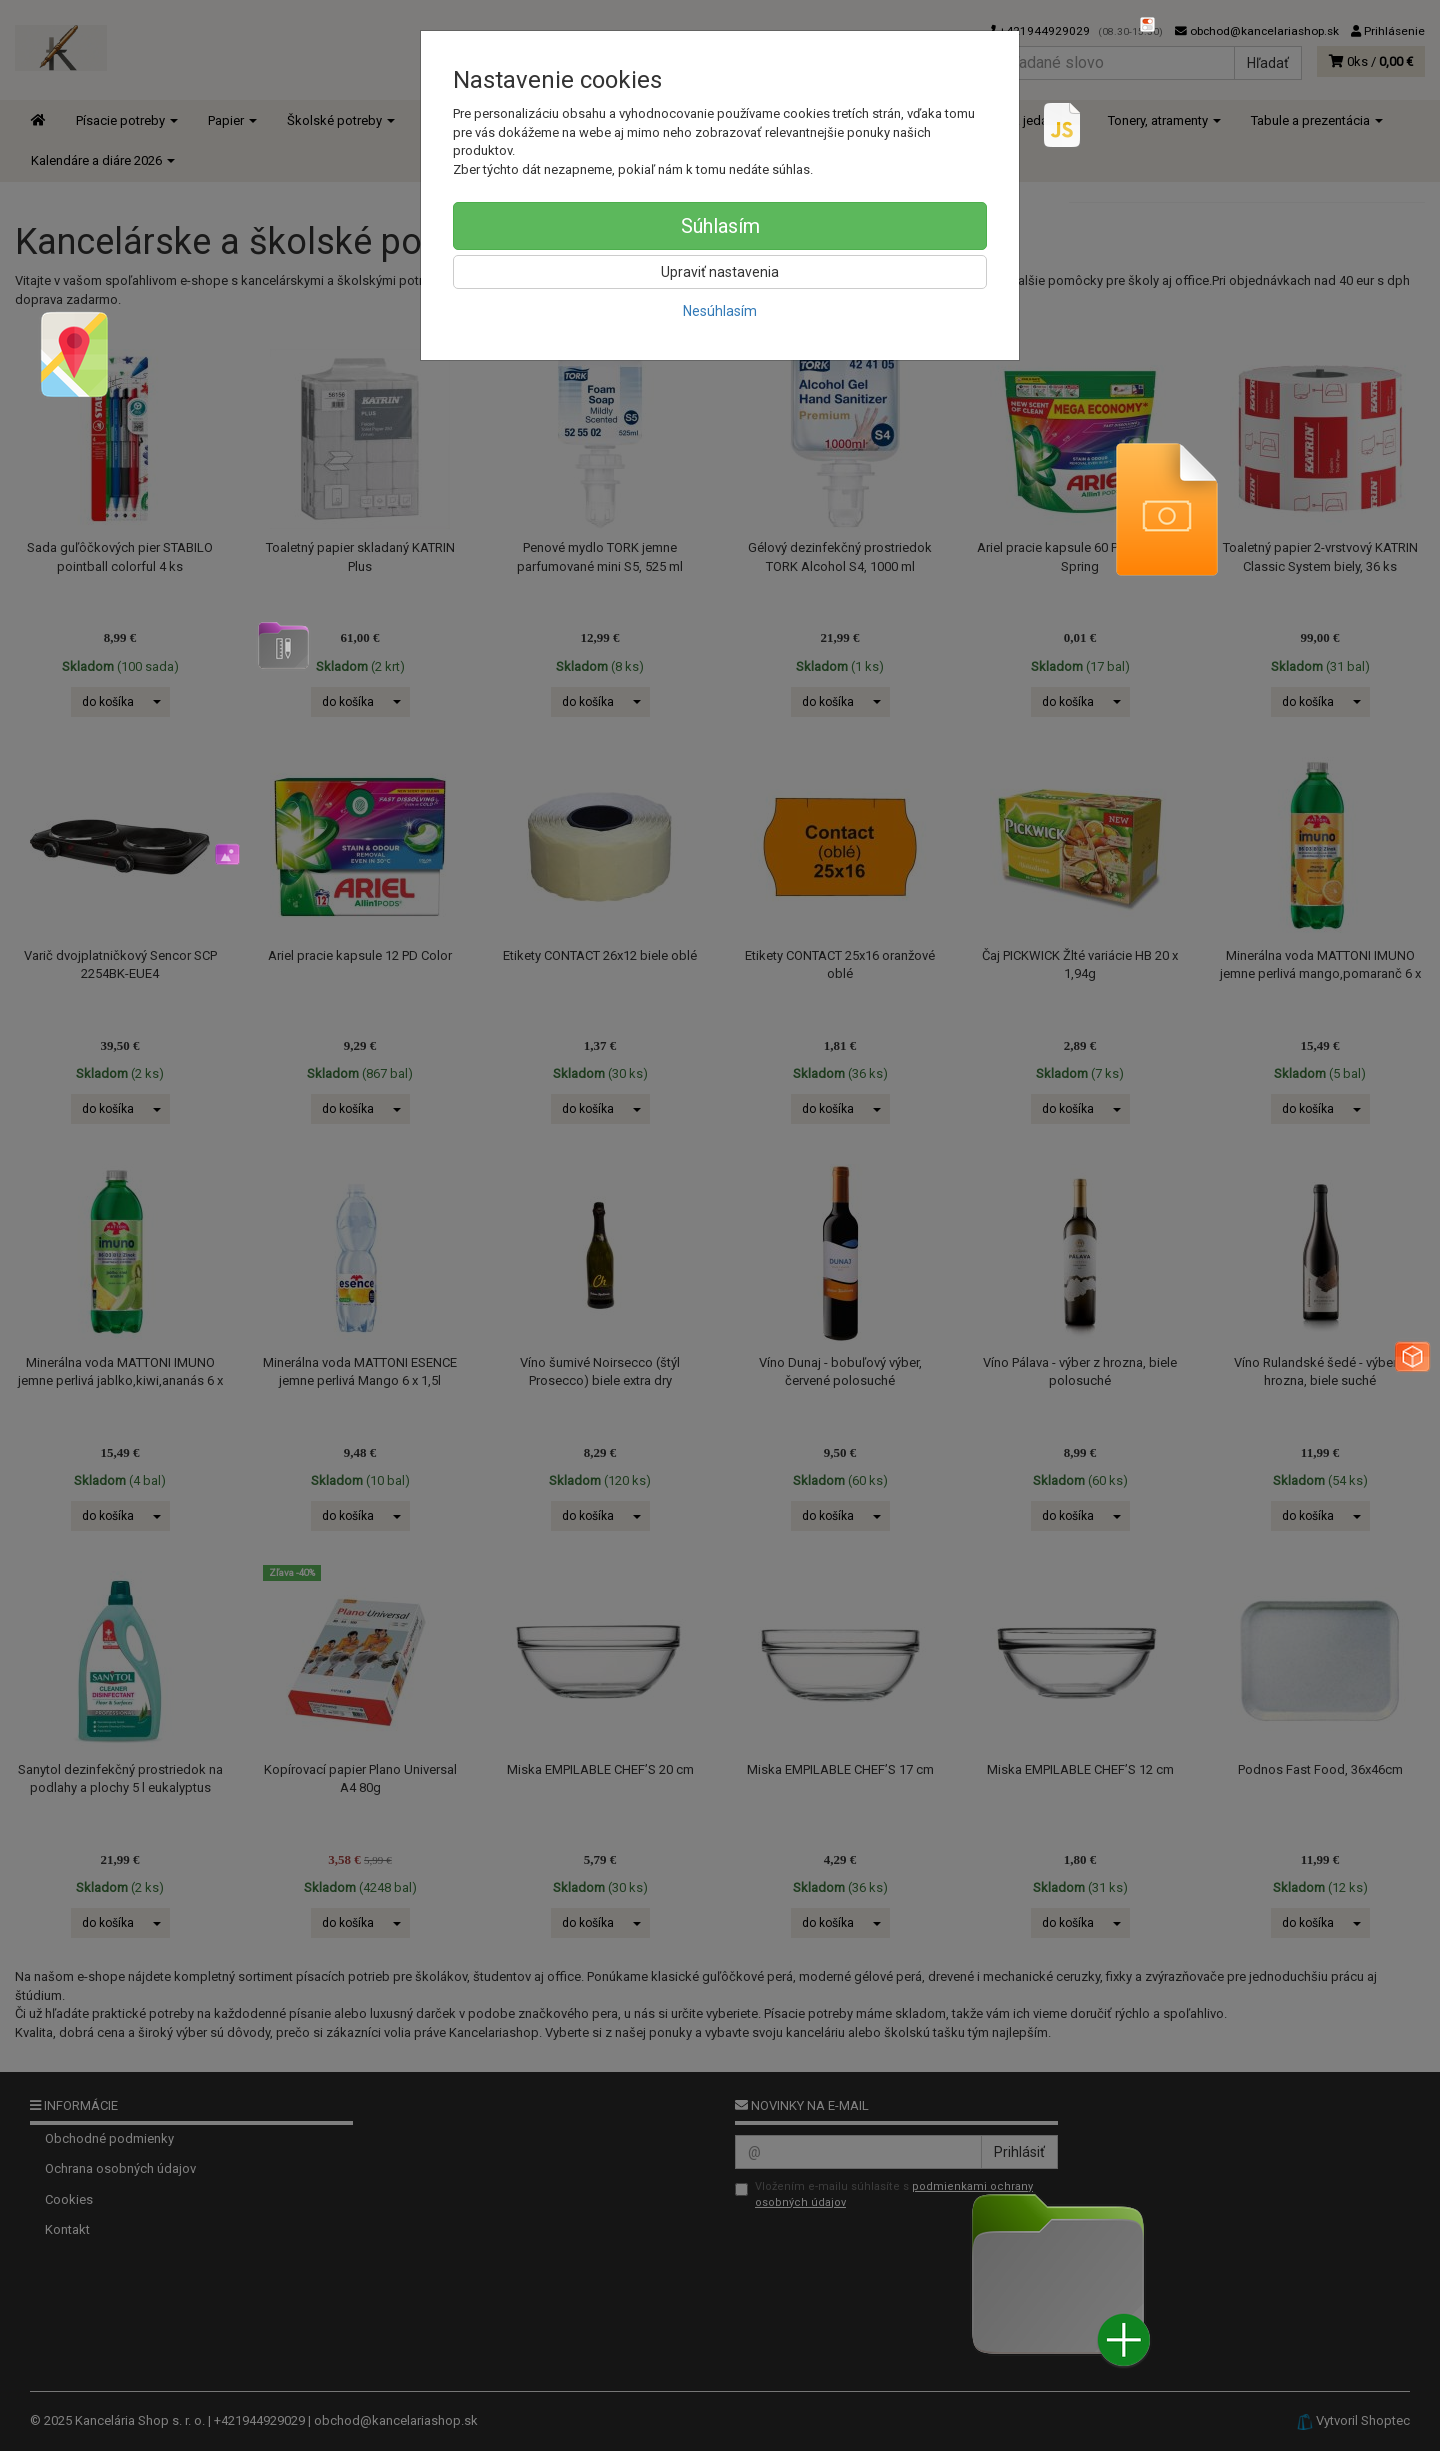  Describe the element at coordinates (227, 853) in the screenshot. I see `indicates an image file type` at that location.